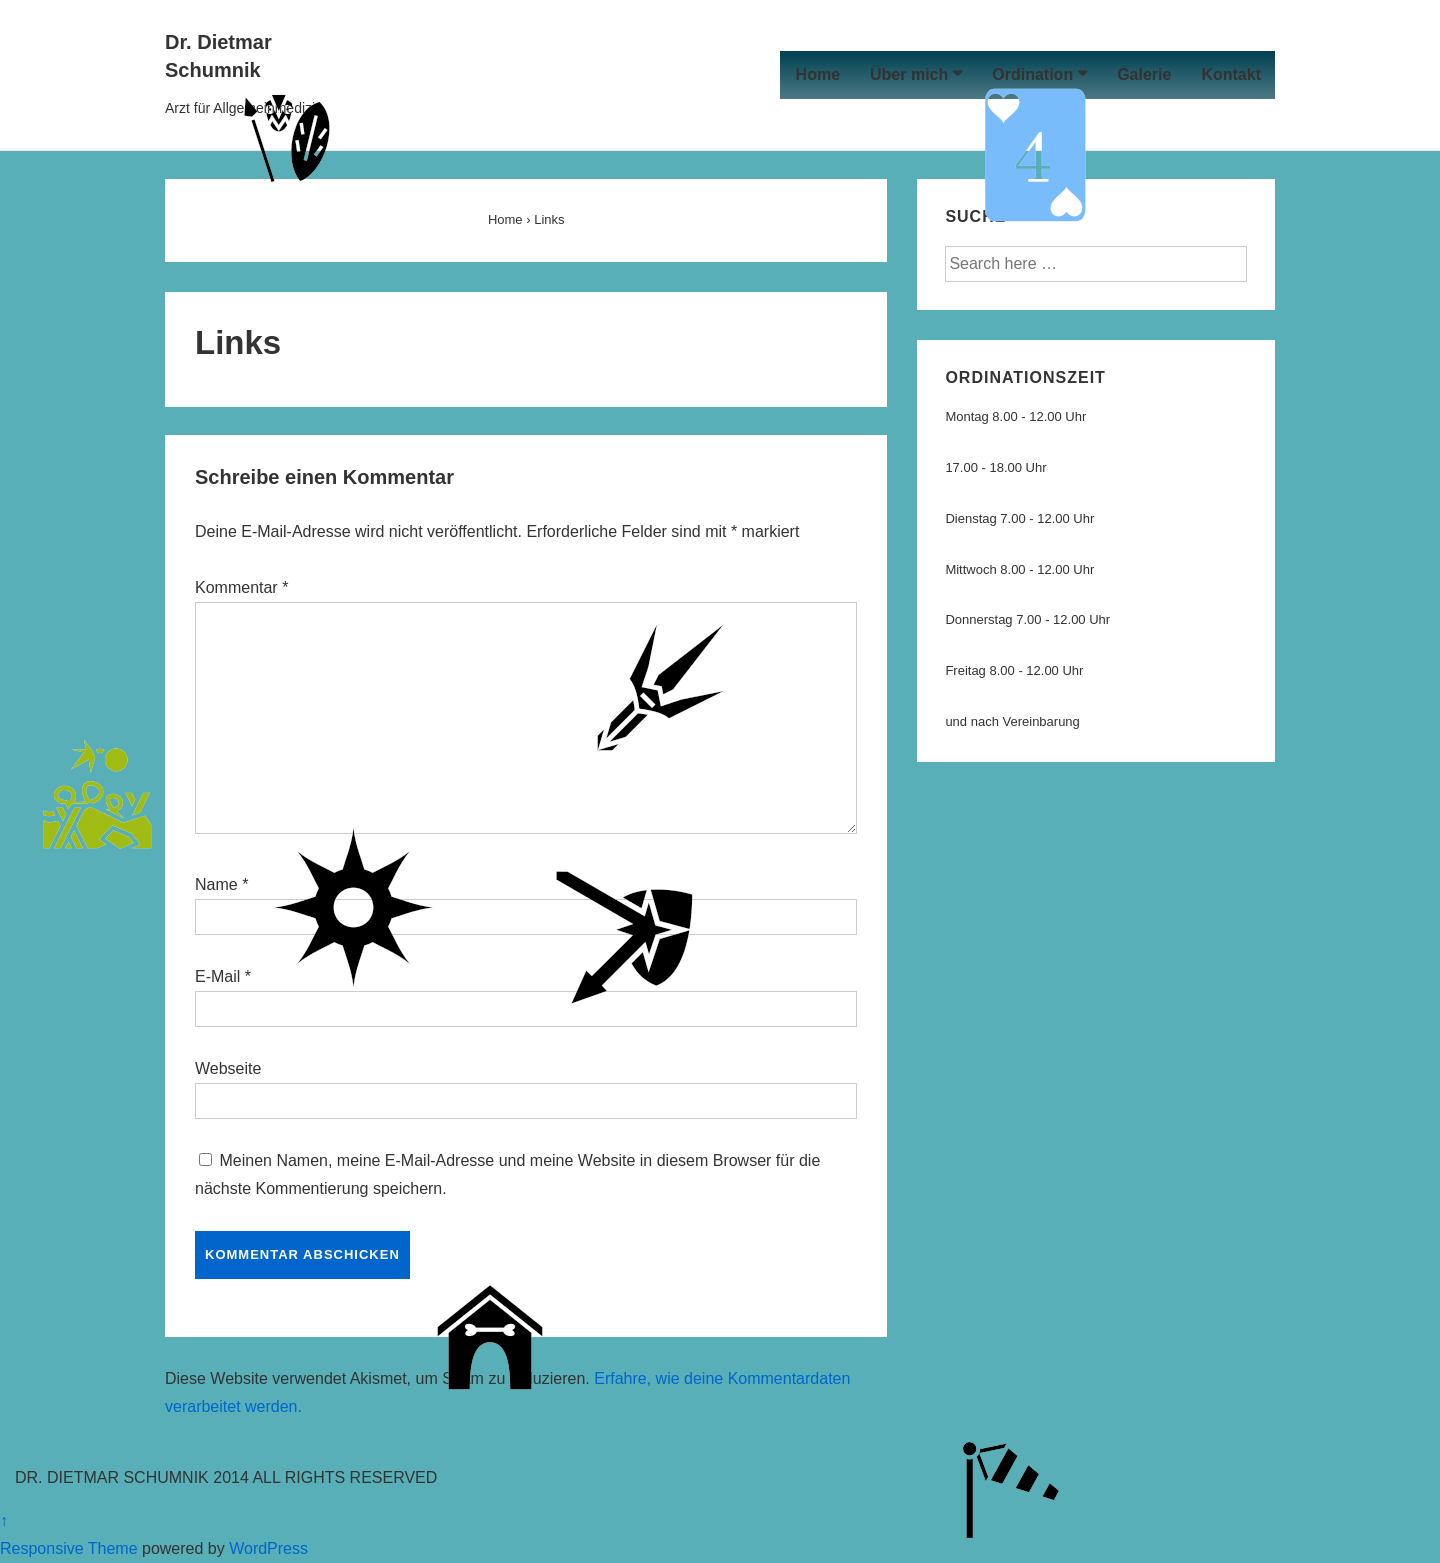 Image resolution: width=1440 pixels, height=1563 pixels. I want to click on indicates damage reflection or counterattack ability, so click(624, 939).